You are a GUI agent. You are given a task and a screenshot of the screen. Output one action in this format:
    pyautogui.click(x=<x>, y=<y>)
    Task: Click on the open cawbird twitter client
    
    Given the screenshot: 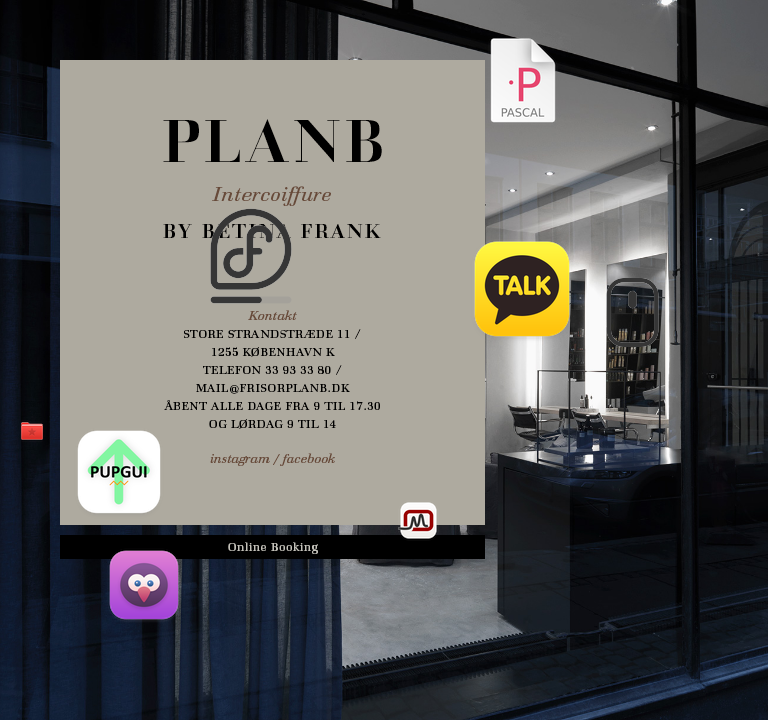 What is the action you would take?
    pyautogui.click(x=144, y=585)
    